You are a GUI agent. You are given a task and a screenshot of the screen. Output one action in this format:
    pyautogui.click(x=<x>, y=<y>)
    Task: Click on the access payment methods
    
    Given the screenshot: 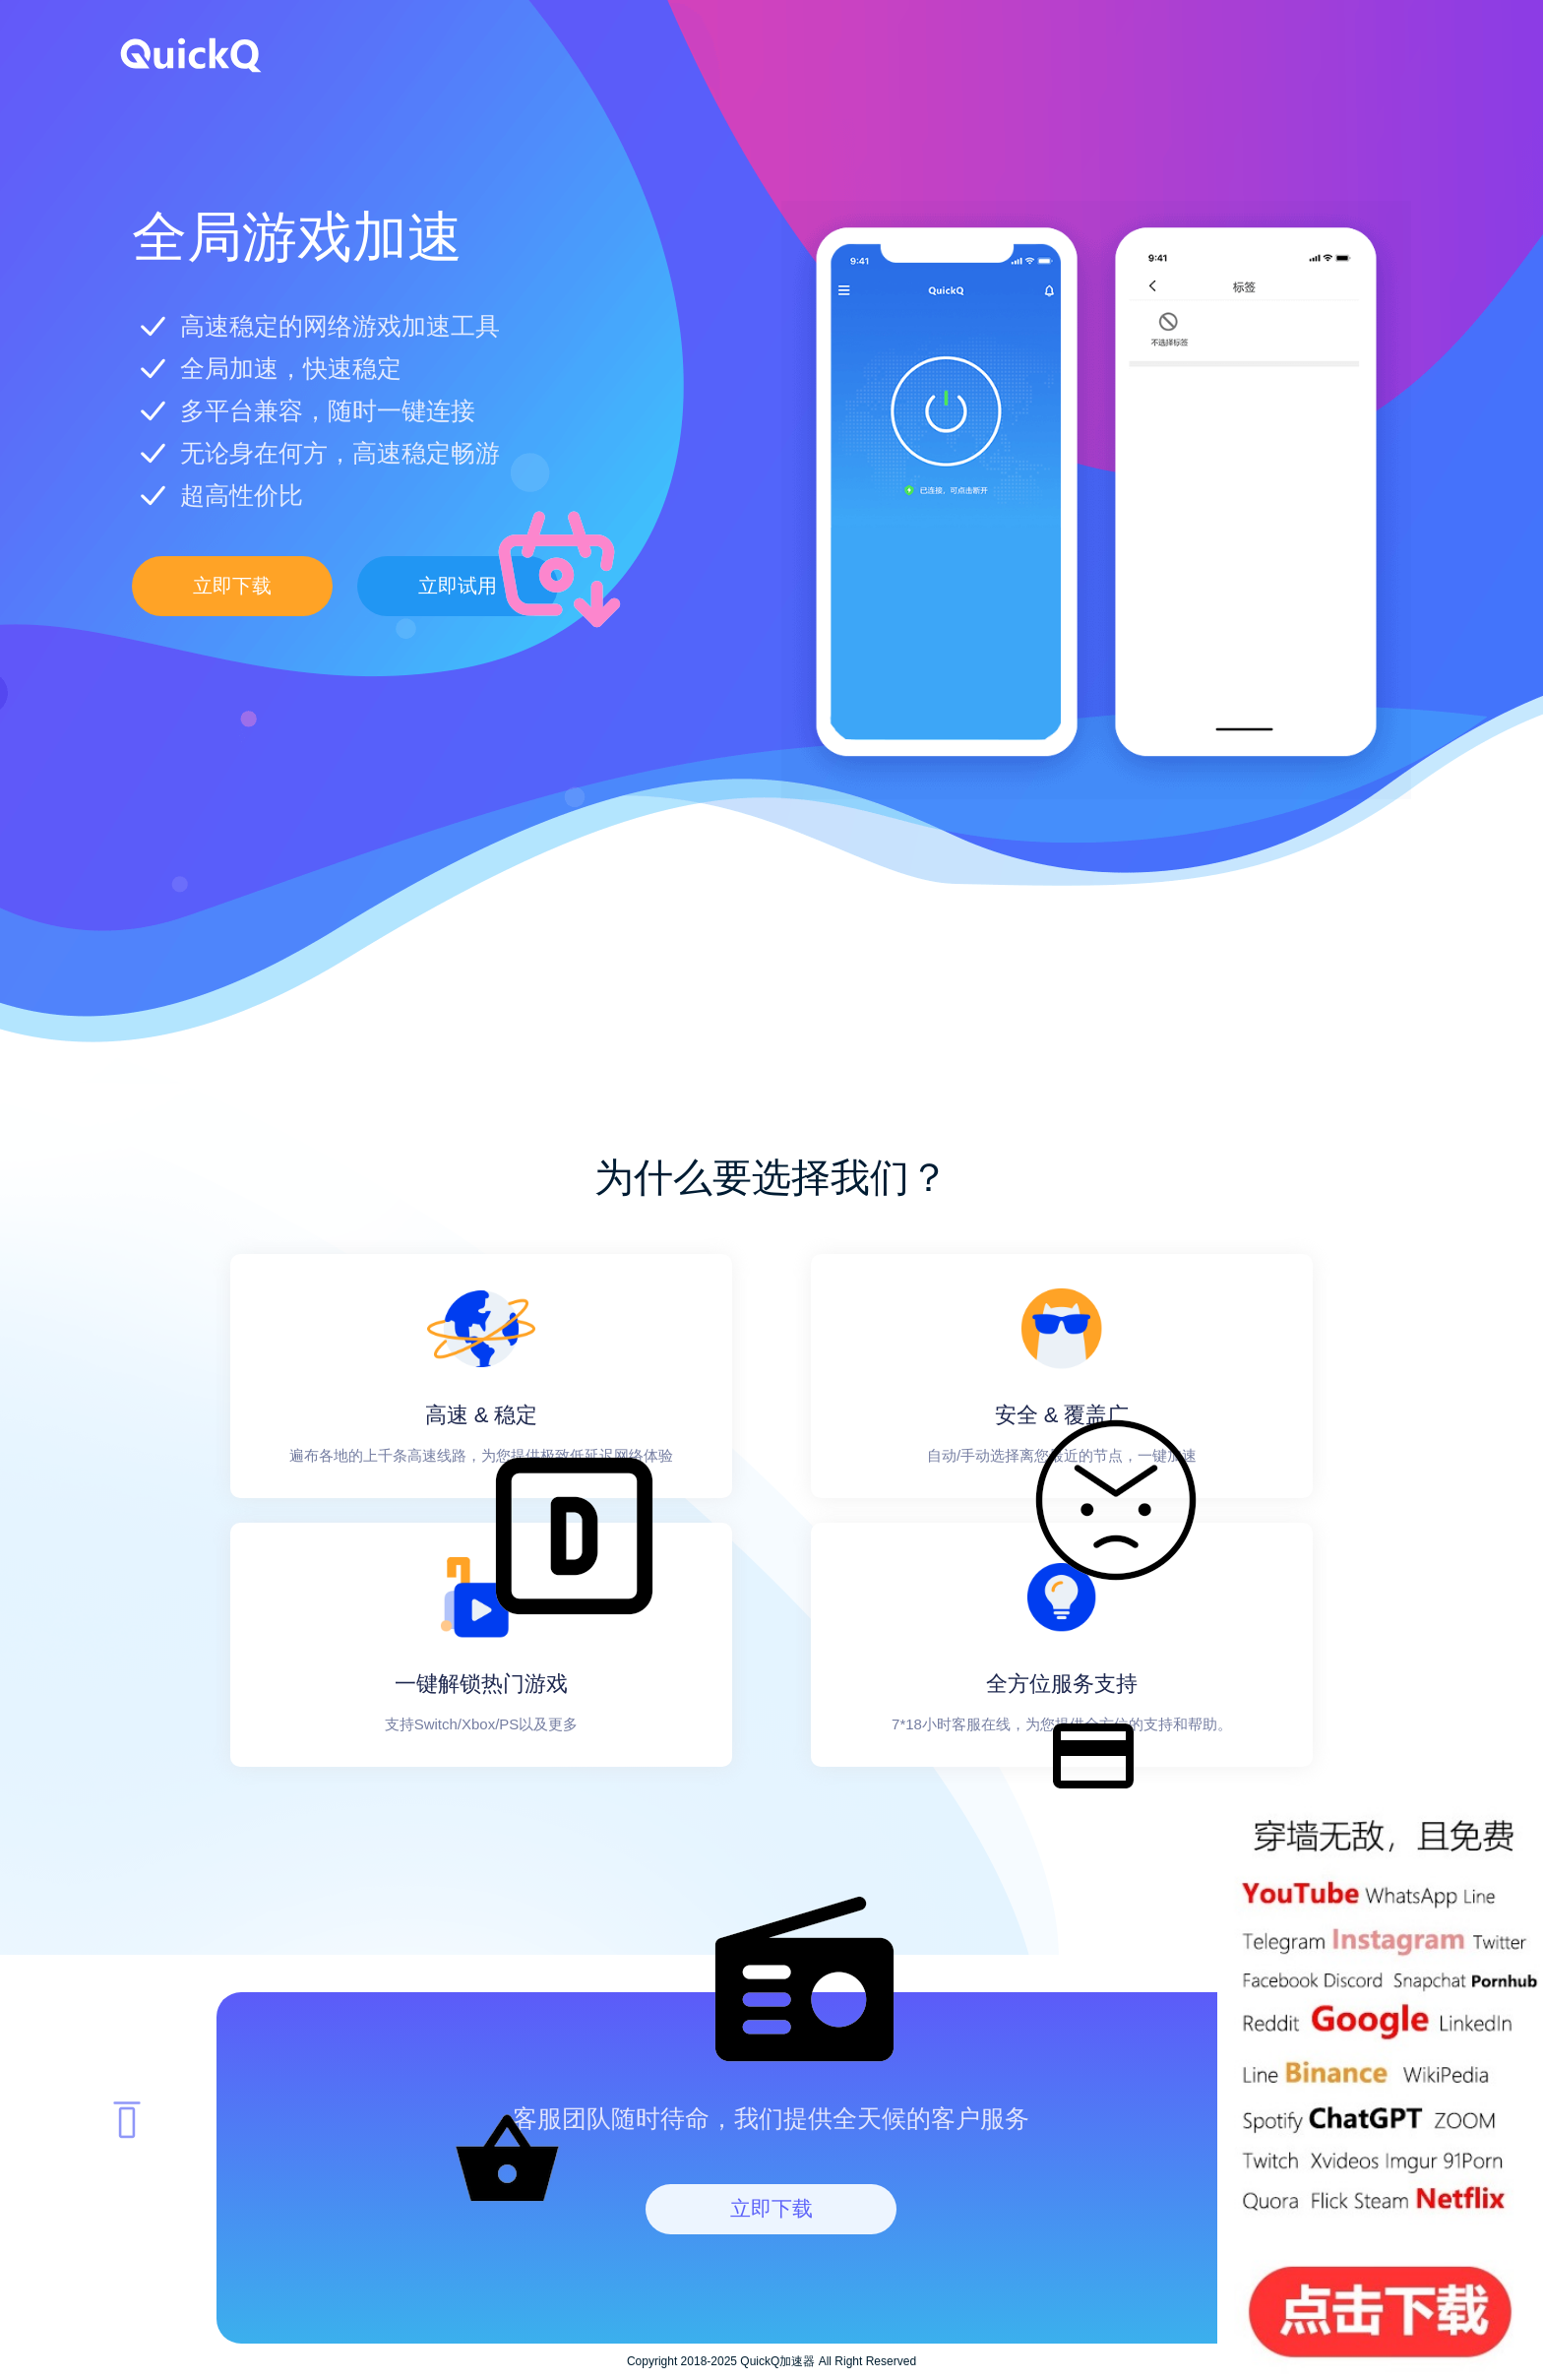 What is the action you would take?
    pyautogui.click(x=1093, y=1756)
    